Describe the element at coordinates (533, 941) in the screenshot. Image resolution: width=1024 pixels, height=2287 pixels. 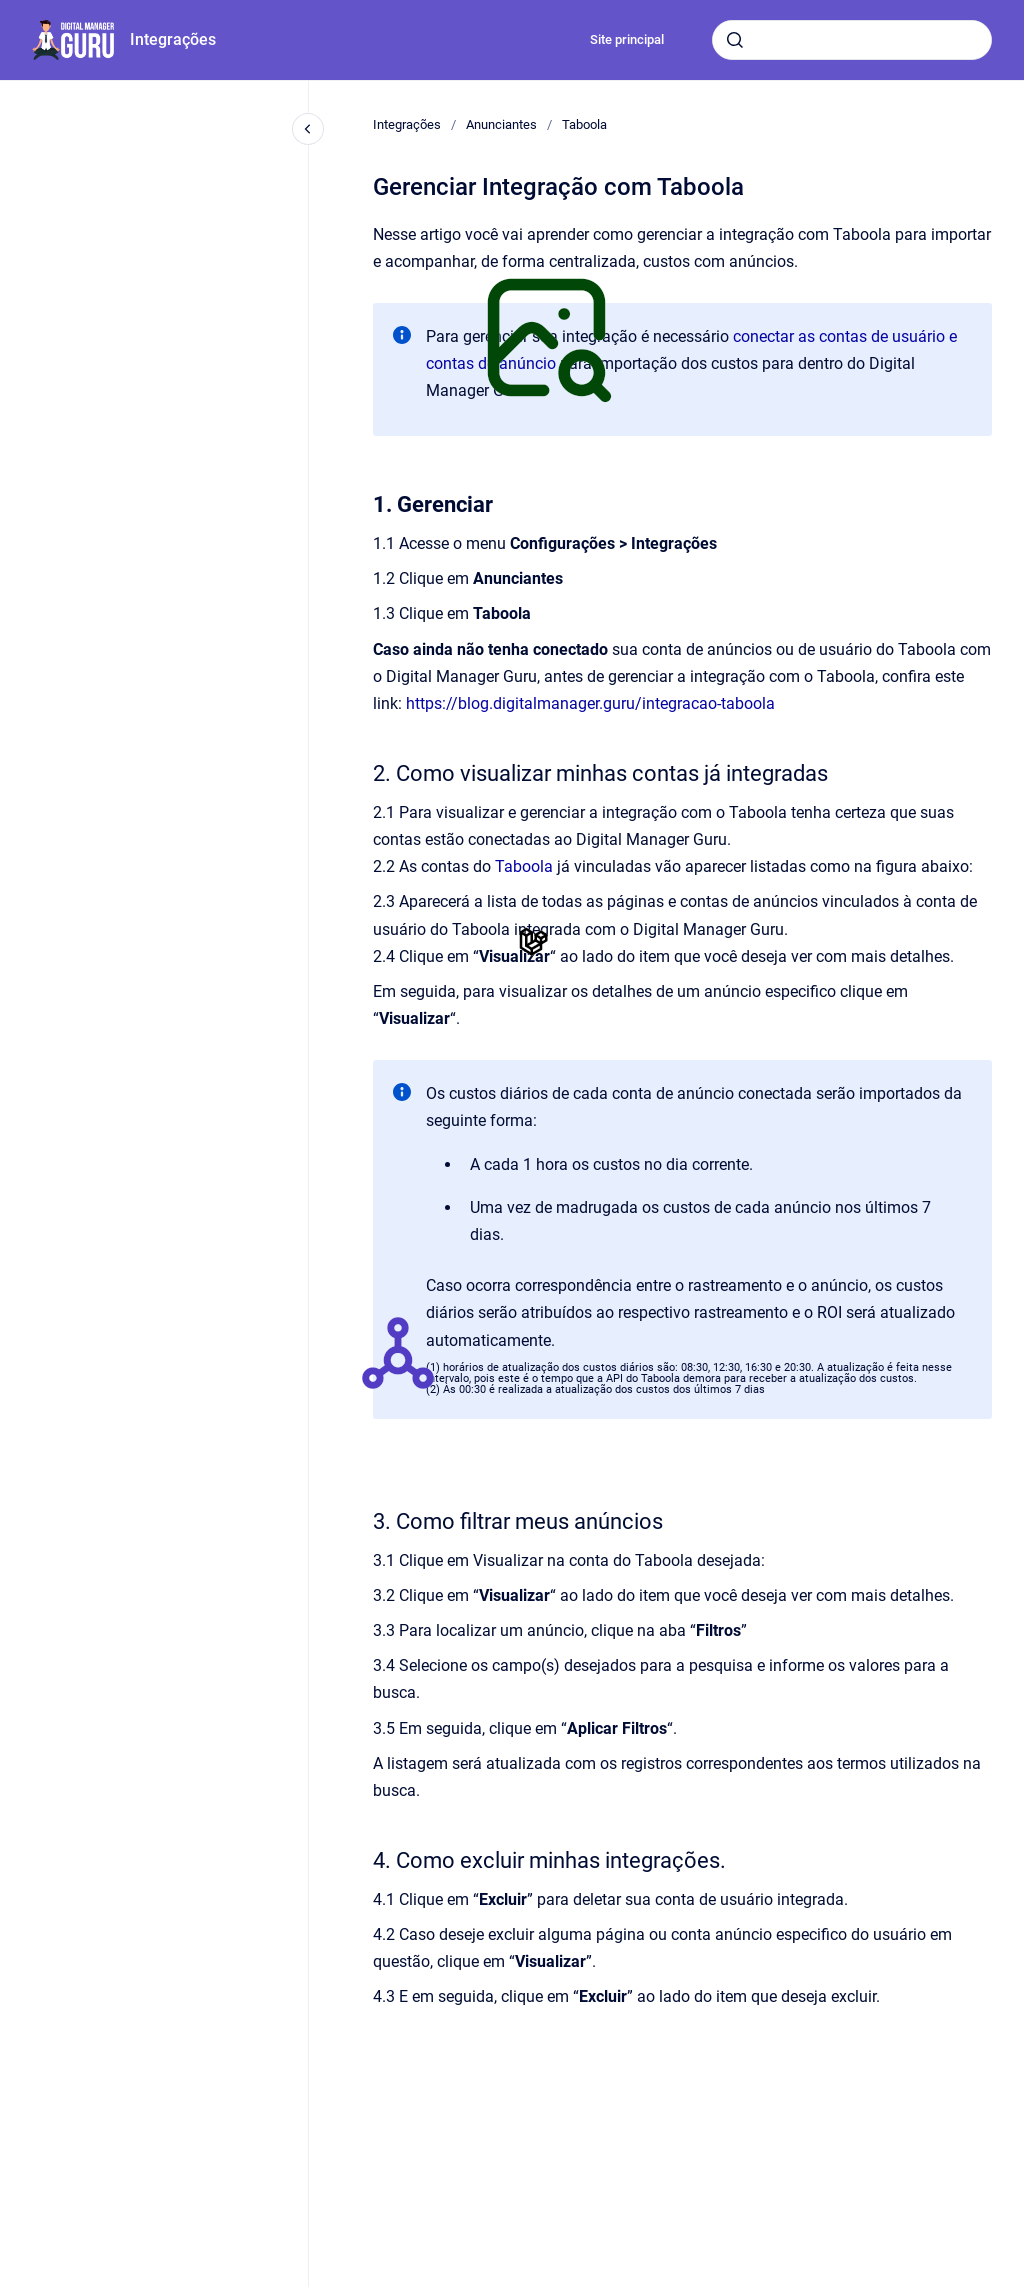
I see `Laravel framework branding or integration` at that location.